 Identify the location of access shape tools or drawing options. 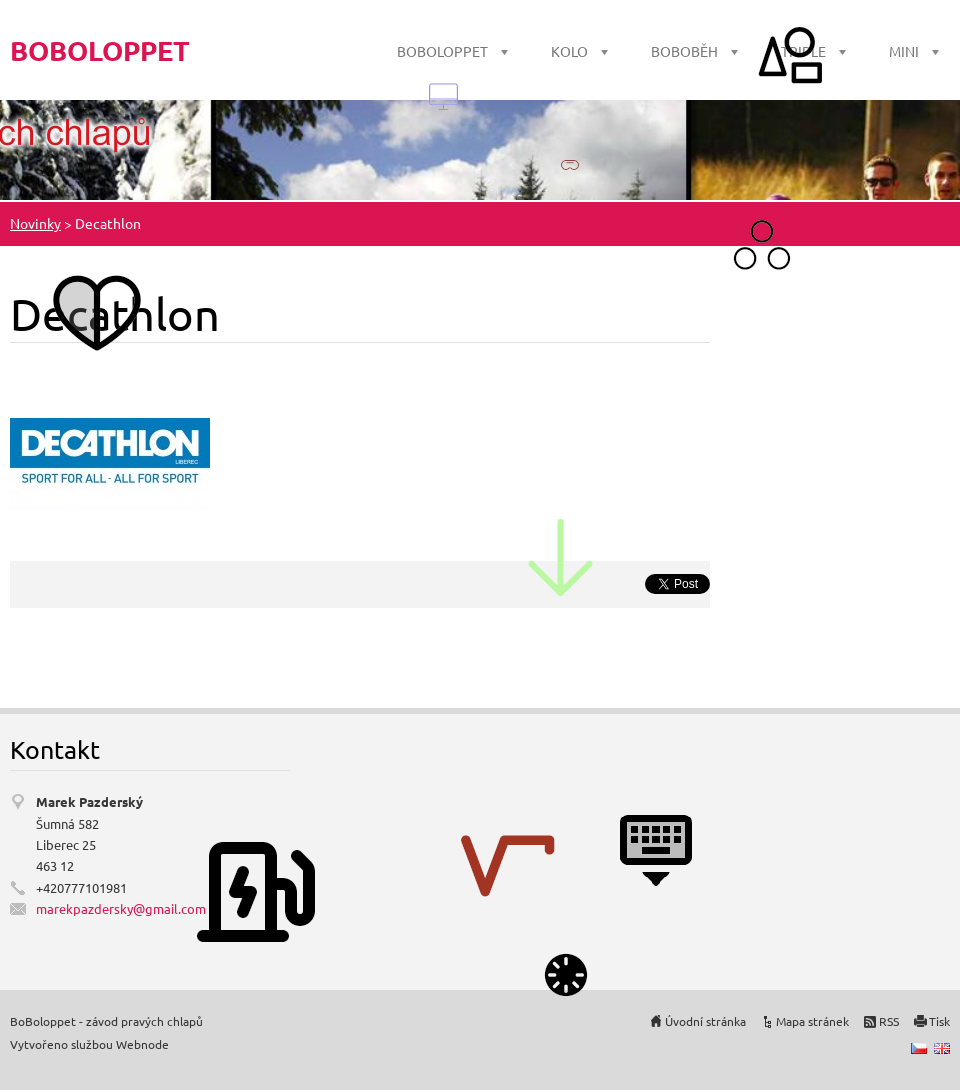
(791, 57).